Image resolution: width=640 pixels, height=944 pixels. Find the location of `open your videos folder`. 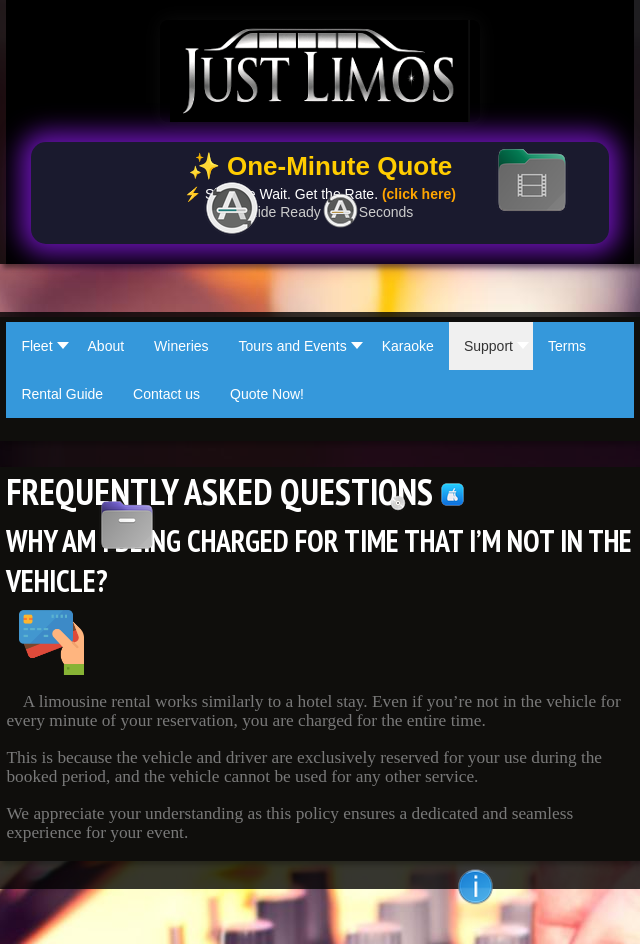

open your videos folder is located at coordinates (532, 180).